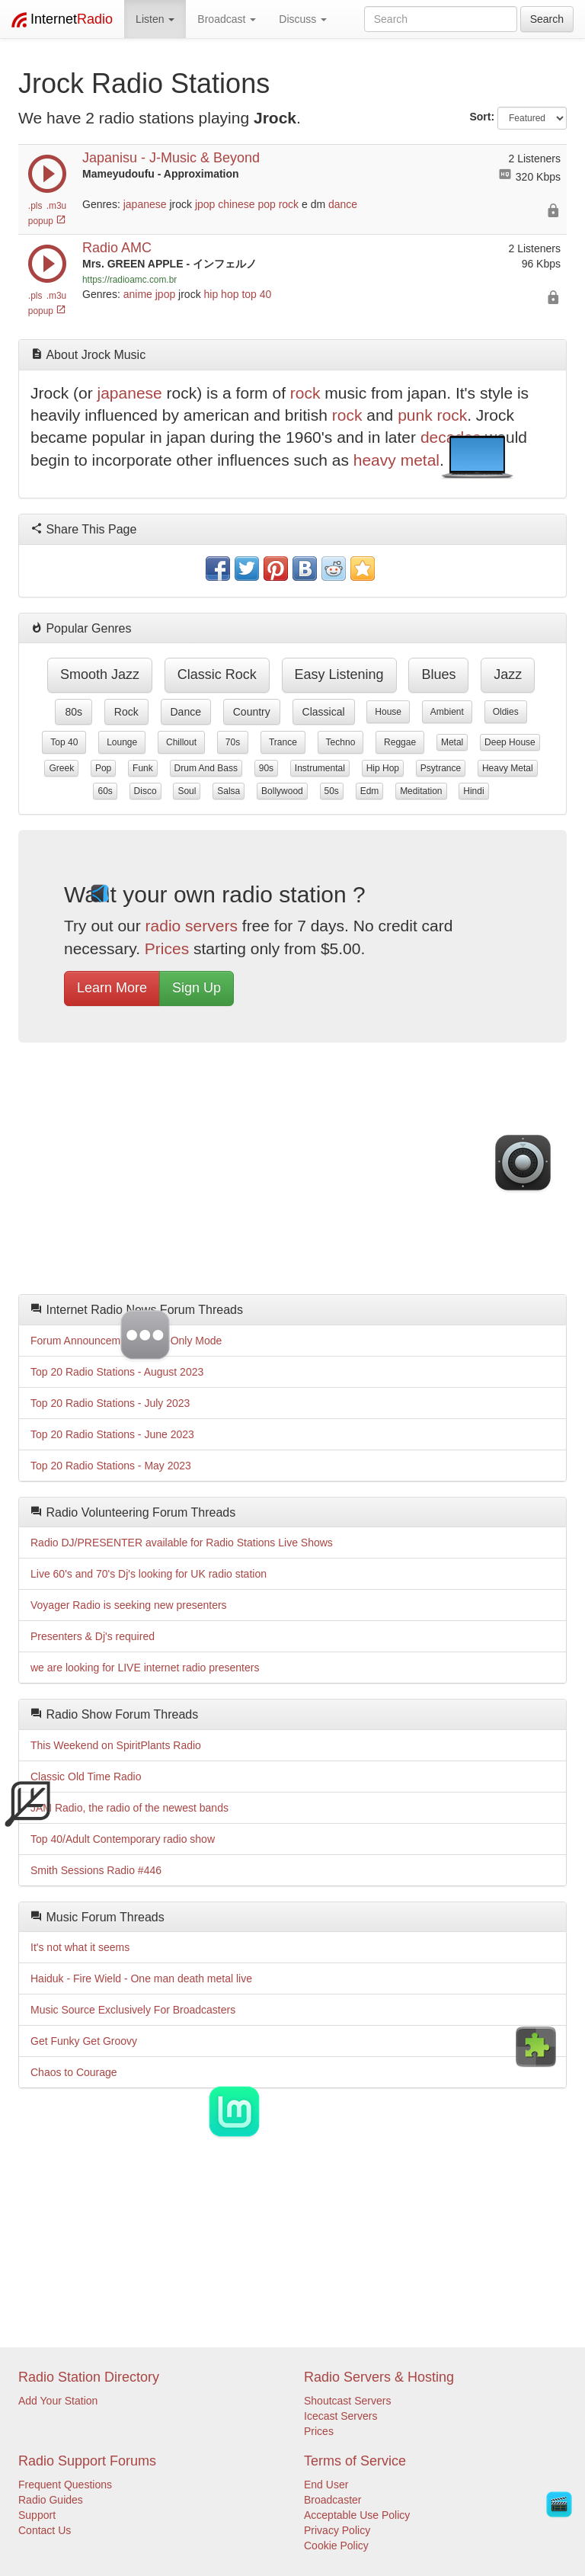 The height and width of the screenshot is (2576, 585). I want to click on open losslesscut video editing app, so click(559, 2504).